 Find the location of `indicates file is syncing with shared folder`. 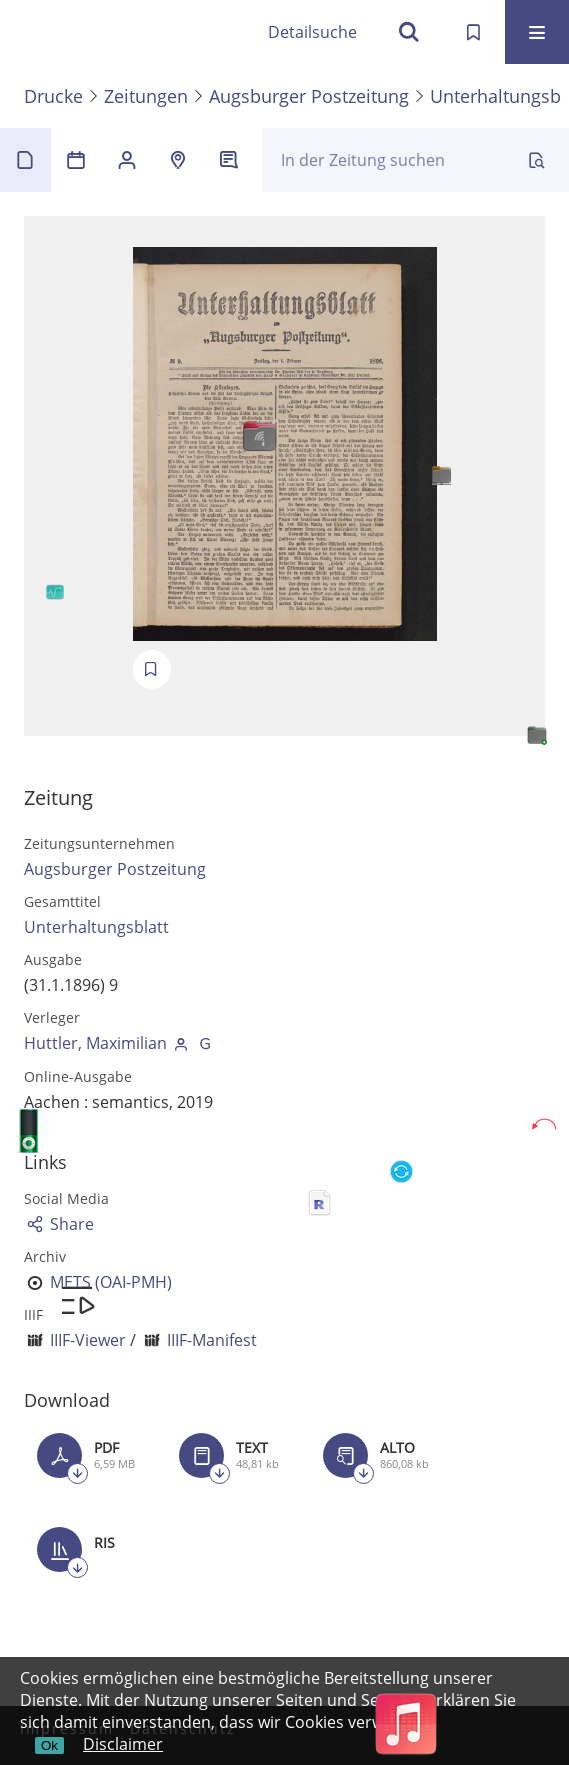

indicates file is syncing with shared folder is located at coordinates (401, 1171).